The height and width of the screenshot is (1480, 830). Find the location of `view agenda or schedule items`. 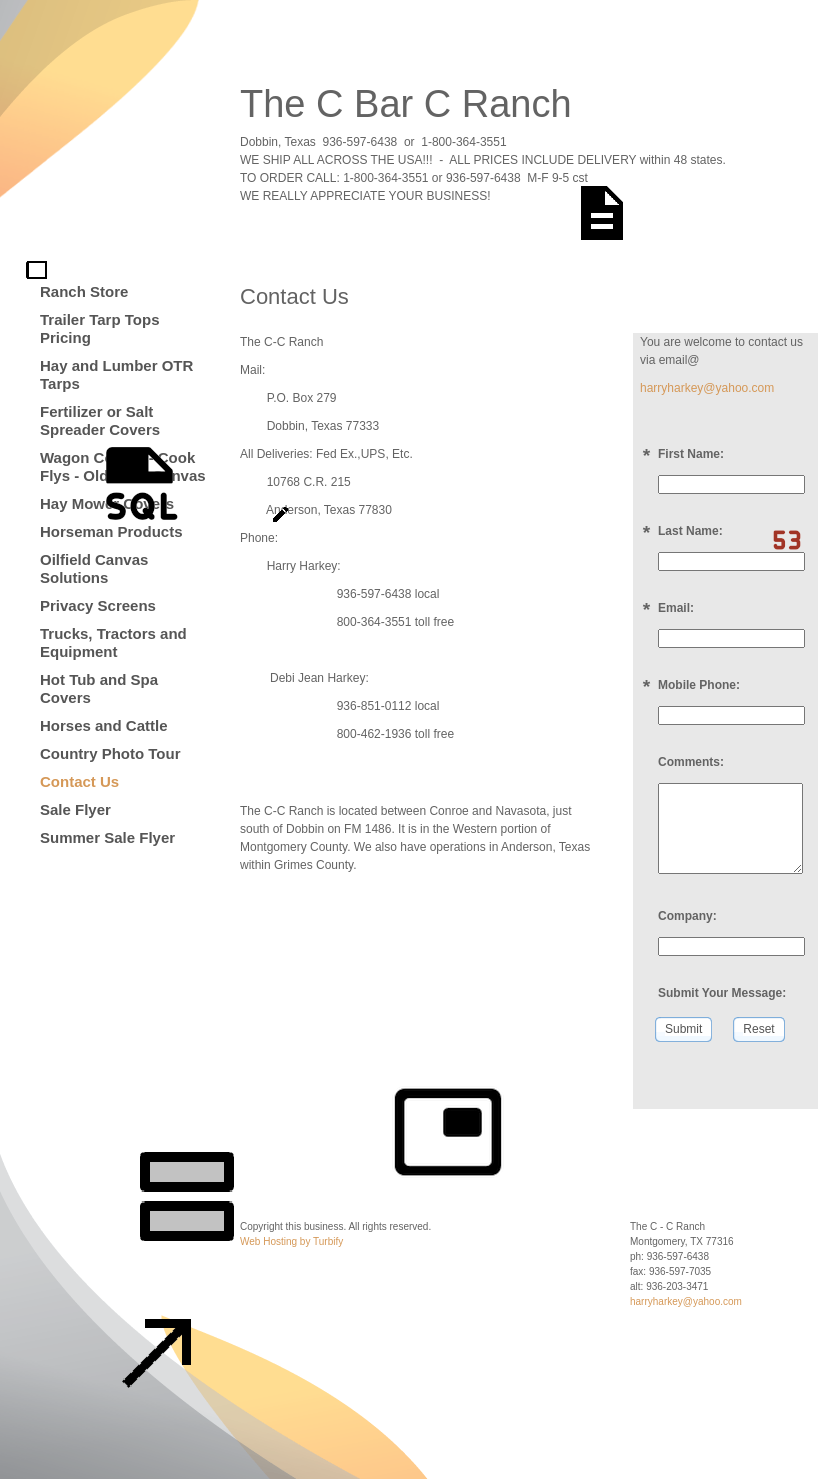

view agenda or schedule items is located at coordinates (189, 1196).